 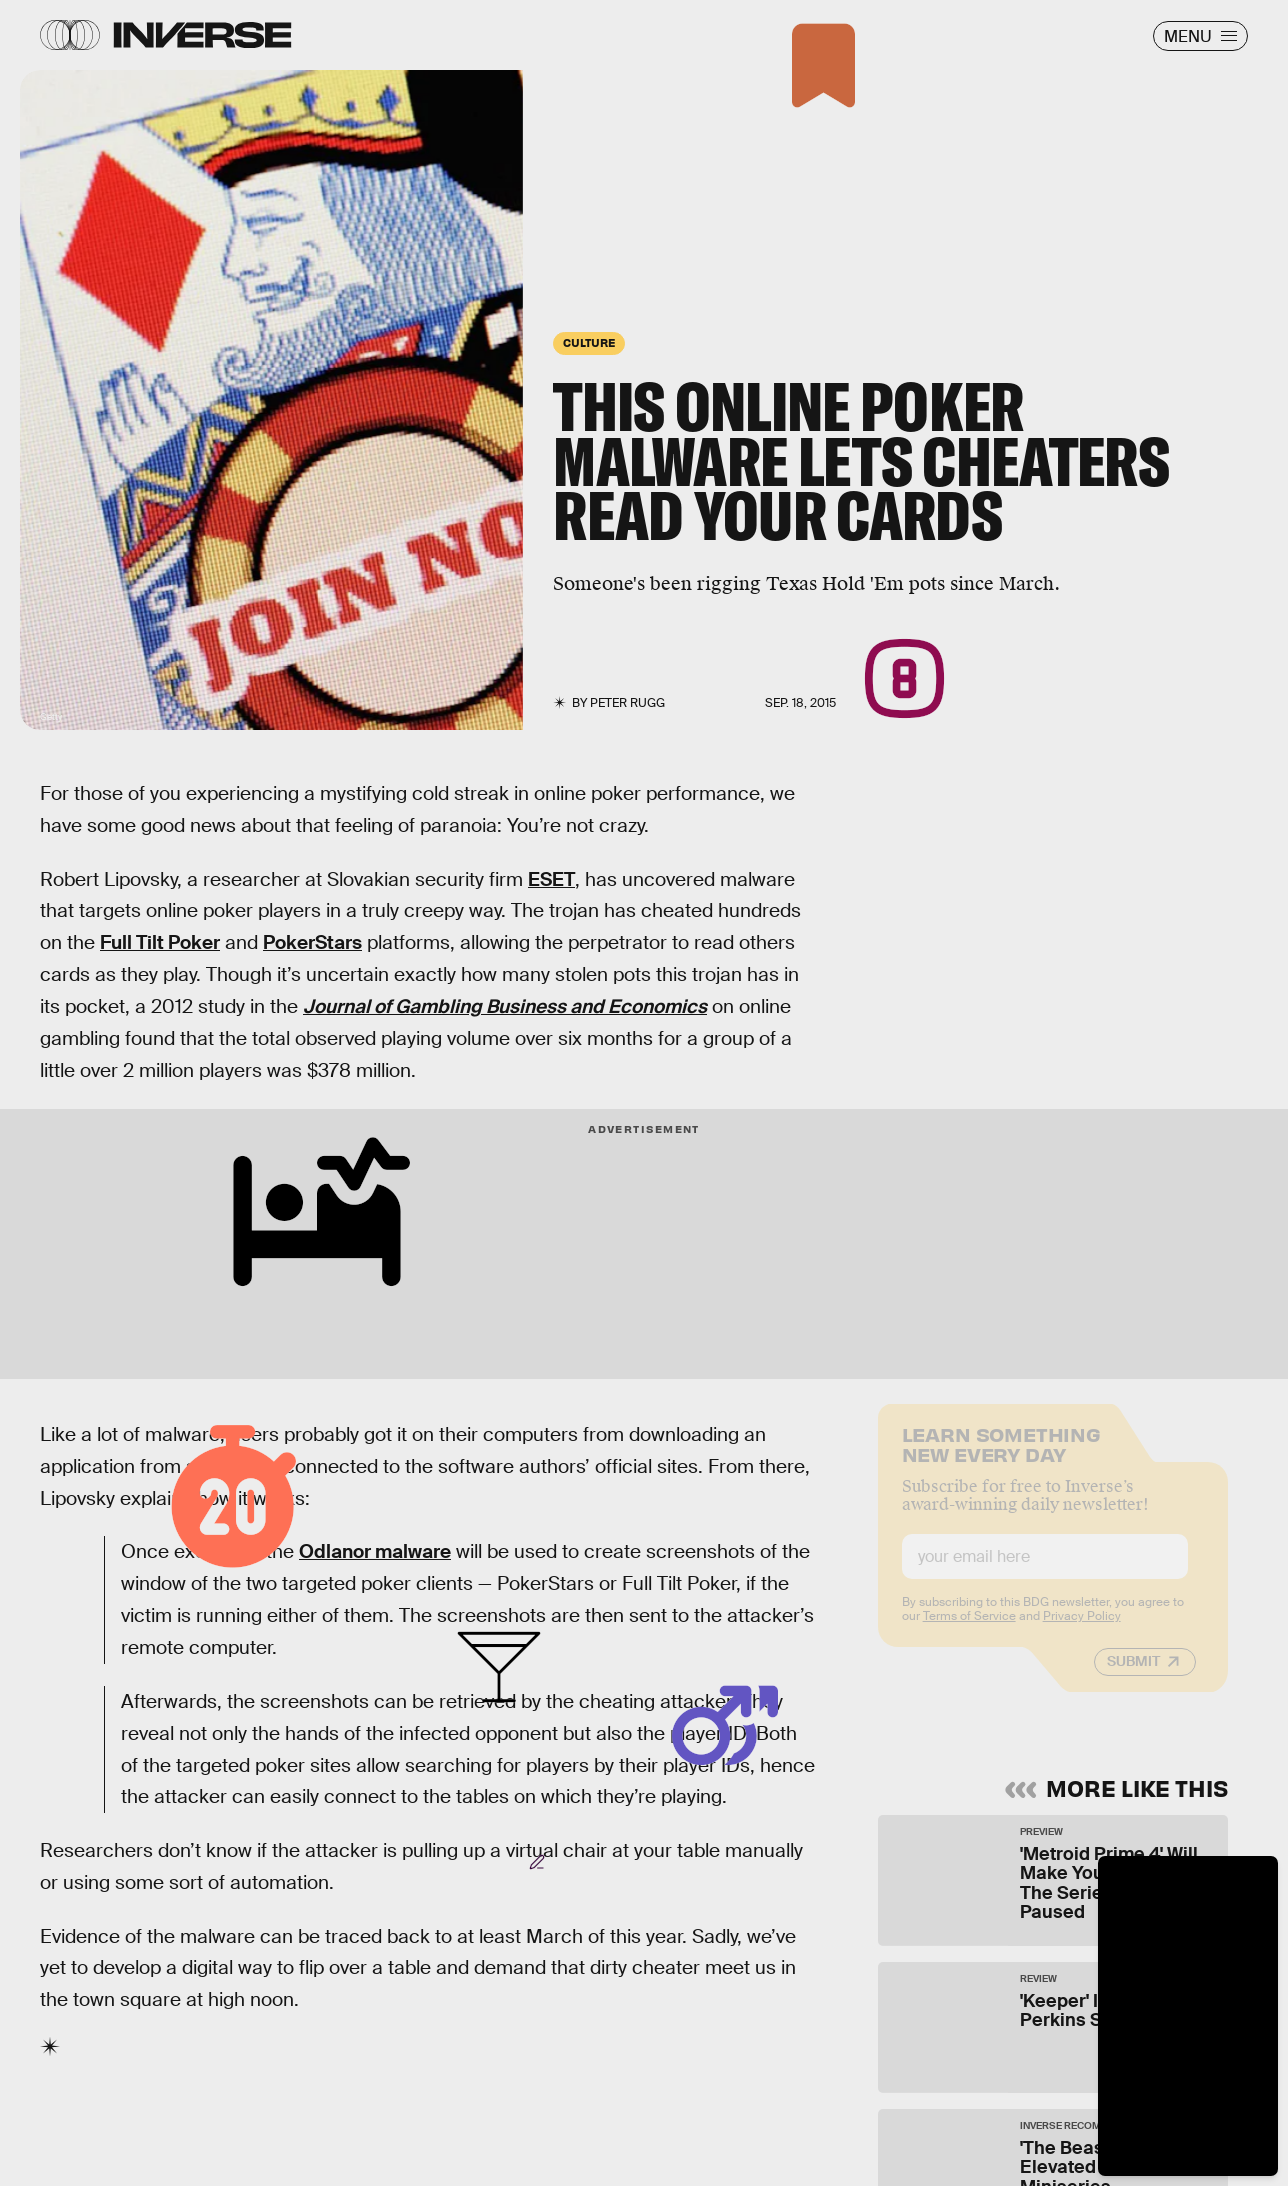 What do you see at coordinates (537, 1862) in the screenshot?
I see `edit text or content` at bounding box center [537, 1862].